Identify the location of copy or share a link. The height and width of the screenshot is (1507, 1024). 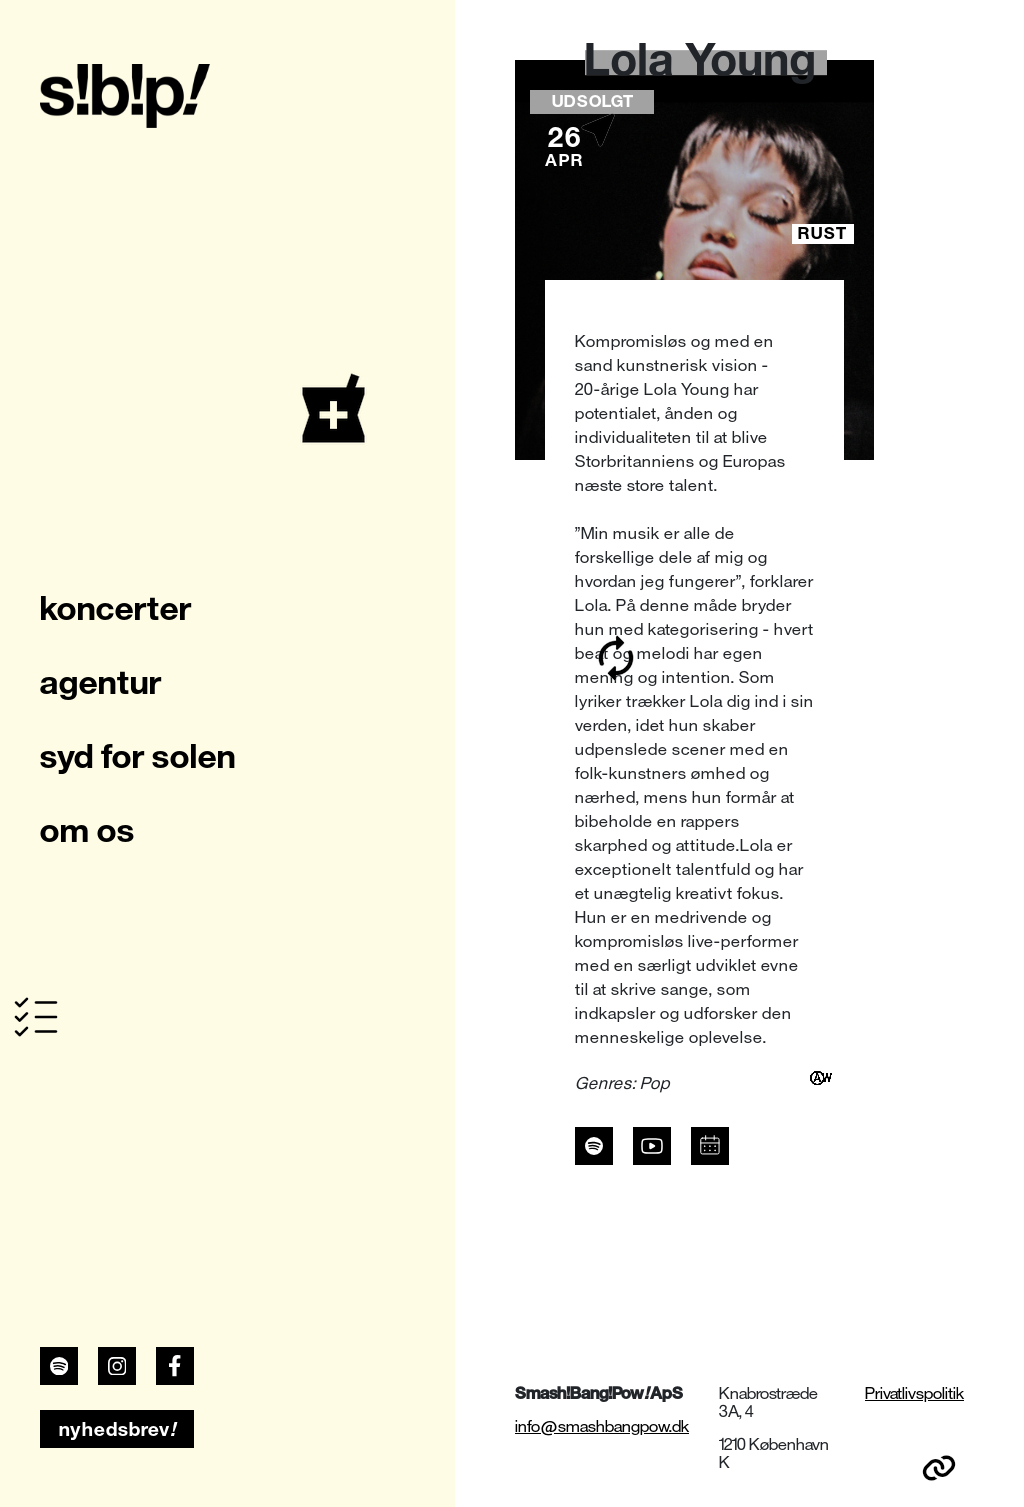
(939, 1468).